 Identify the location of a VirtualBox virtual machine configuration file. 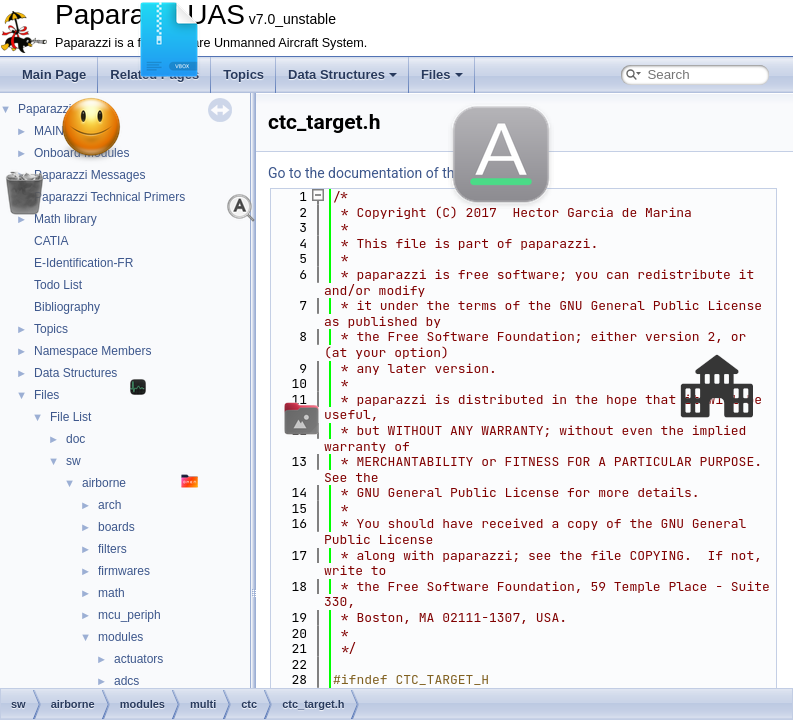
(169, 41).